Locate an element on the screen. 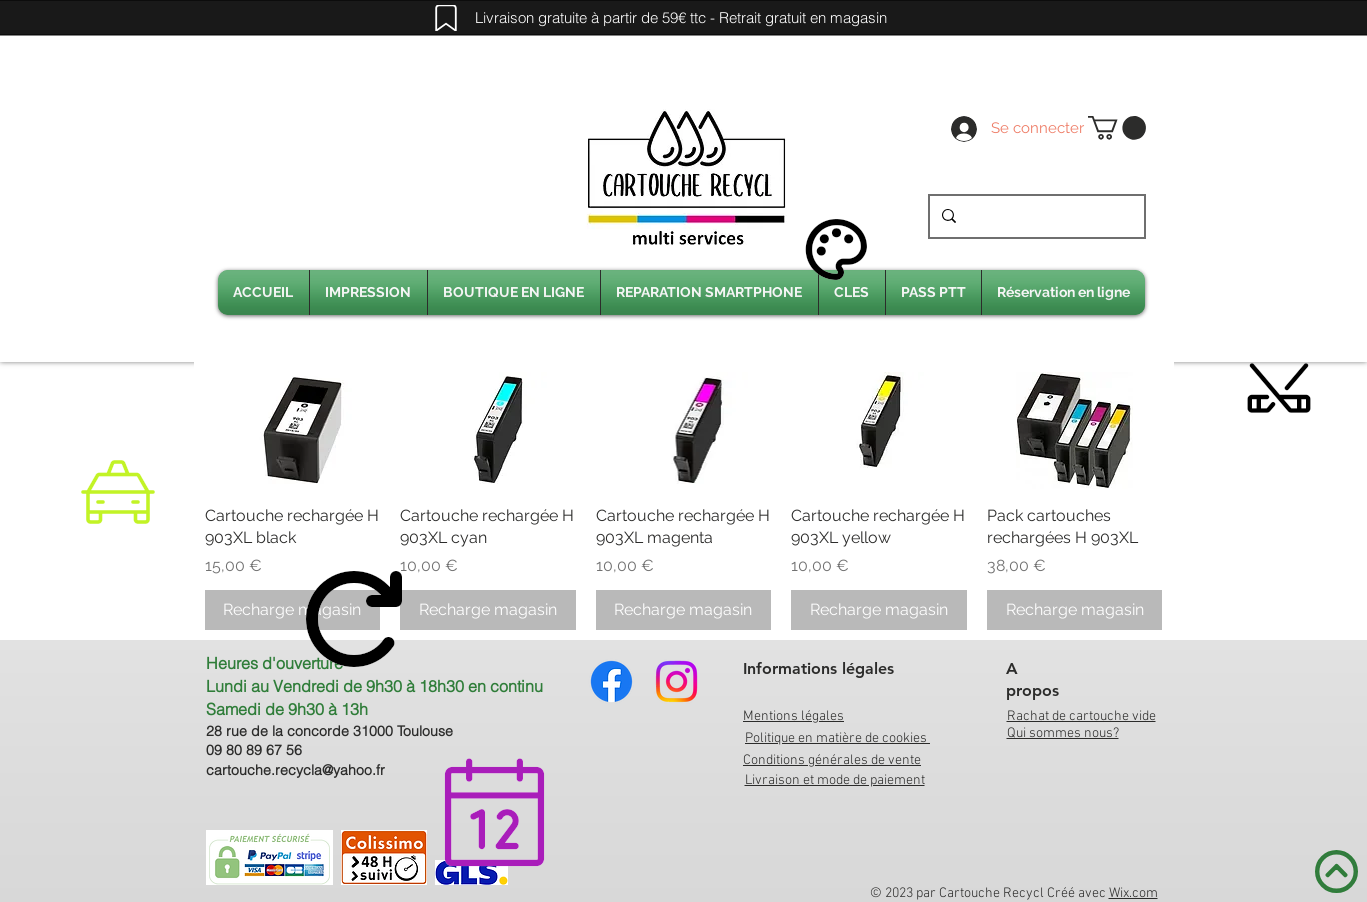 The width and height of the screenshot is (1367, 902). view hockey sports content is located at coordinates (1279, 388).